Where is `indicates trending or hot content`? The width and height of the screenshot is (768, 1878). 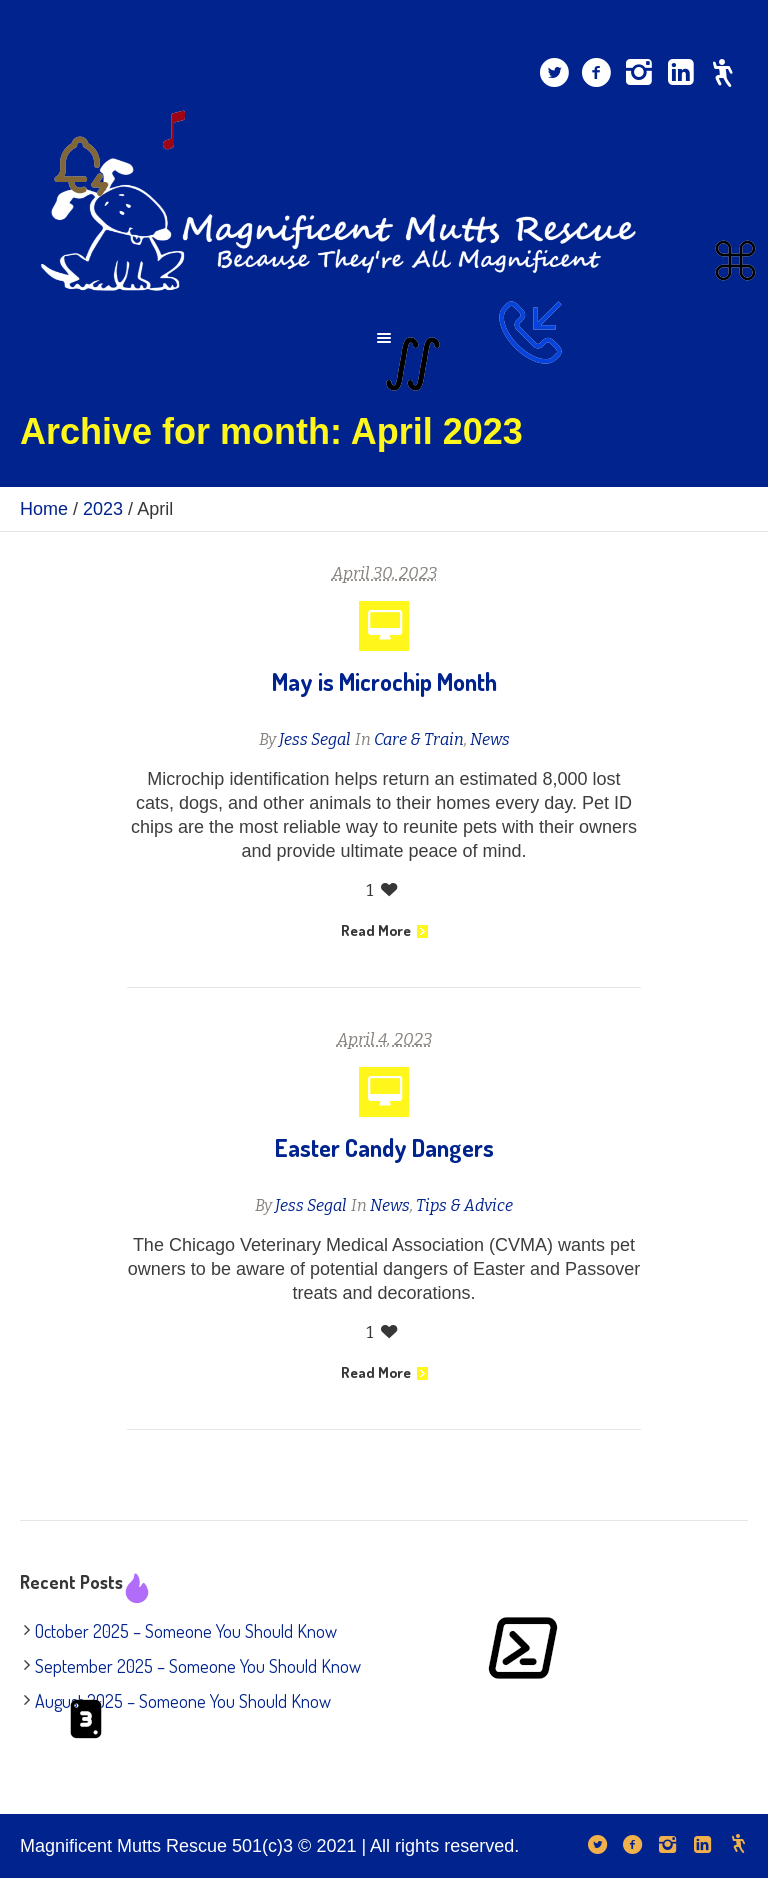
indicates trending or hot content is located at coordinates (137, 1589).